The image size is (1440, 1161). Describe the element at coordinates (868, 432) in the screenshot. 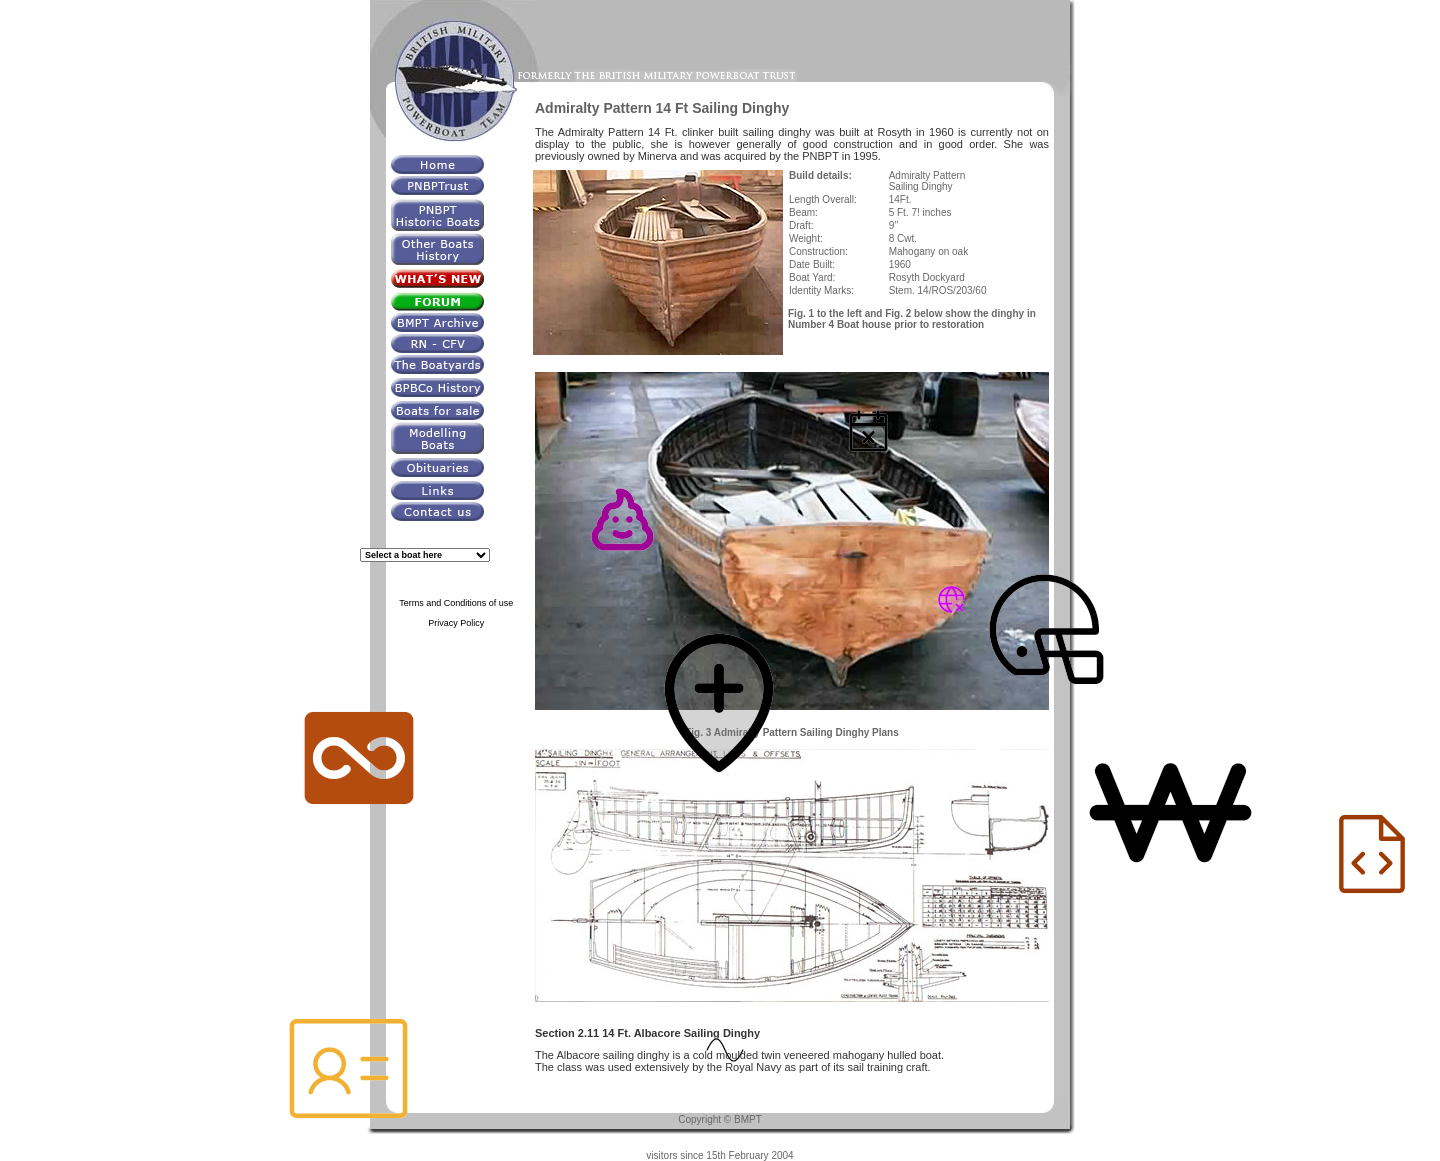

I see `cancel or delete a scheduled event` at that location.